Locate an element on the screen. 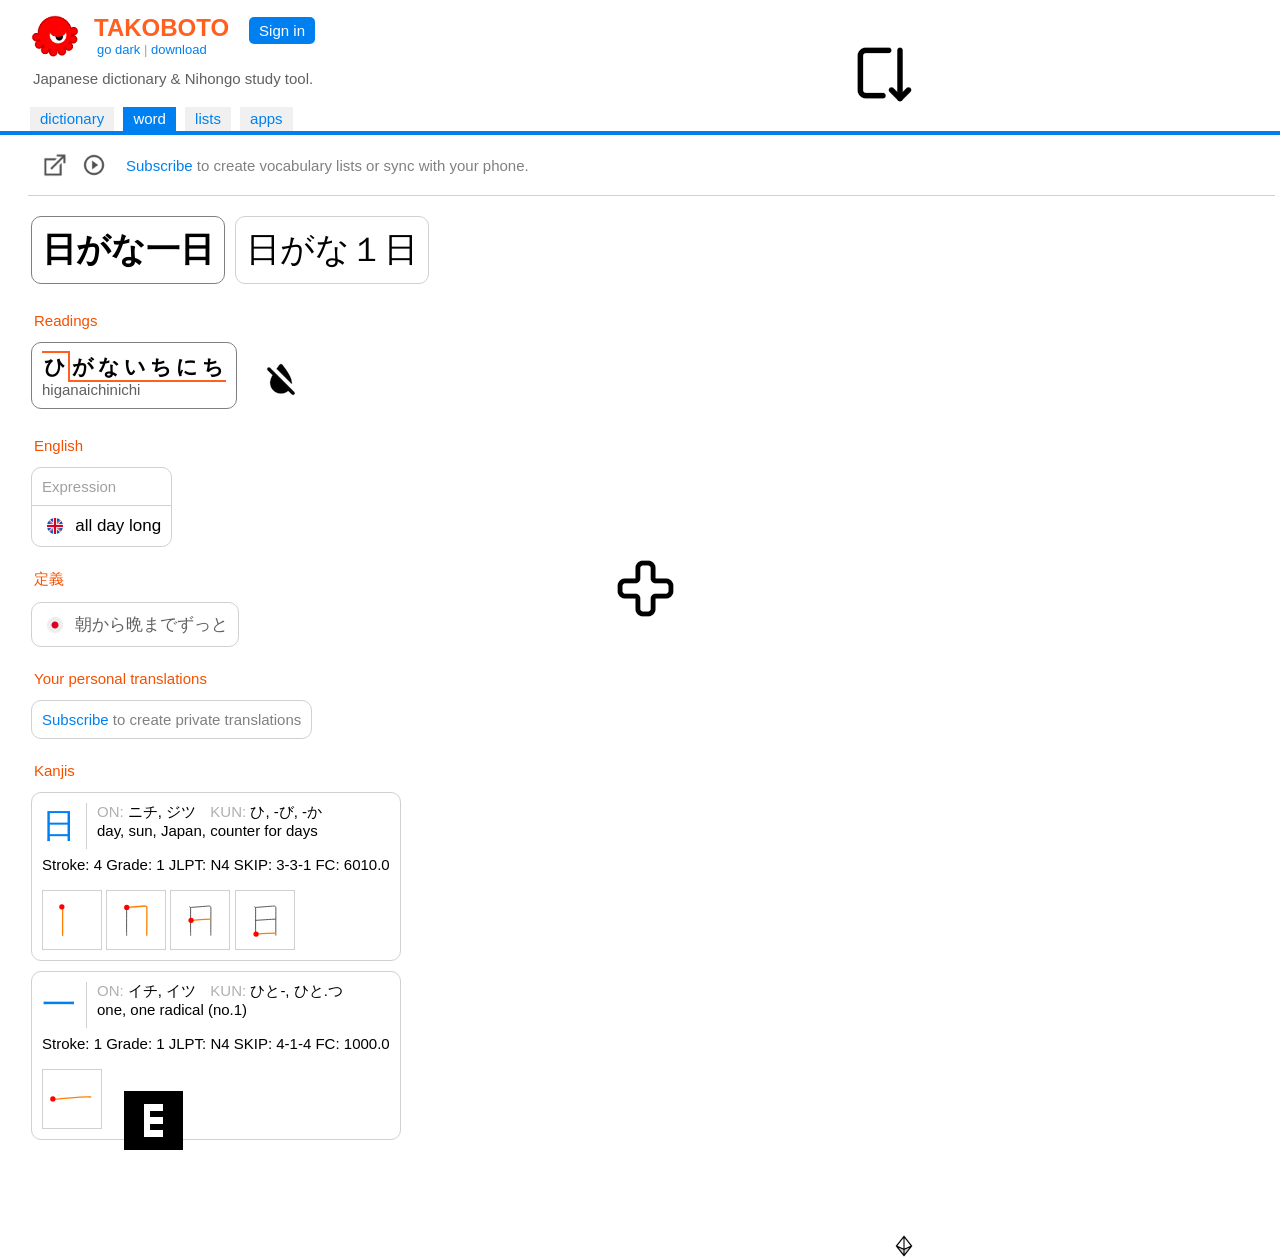 Image resolution: width=1280 pixels, height=1260 pixels. access health or medical features is located at coordinates (645, 588).